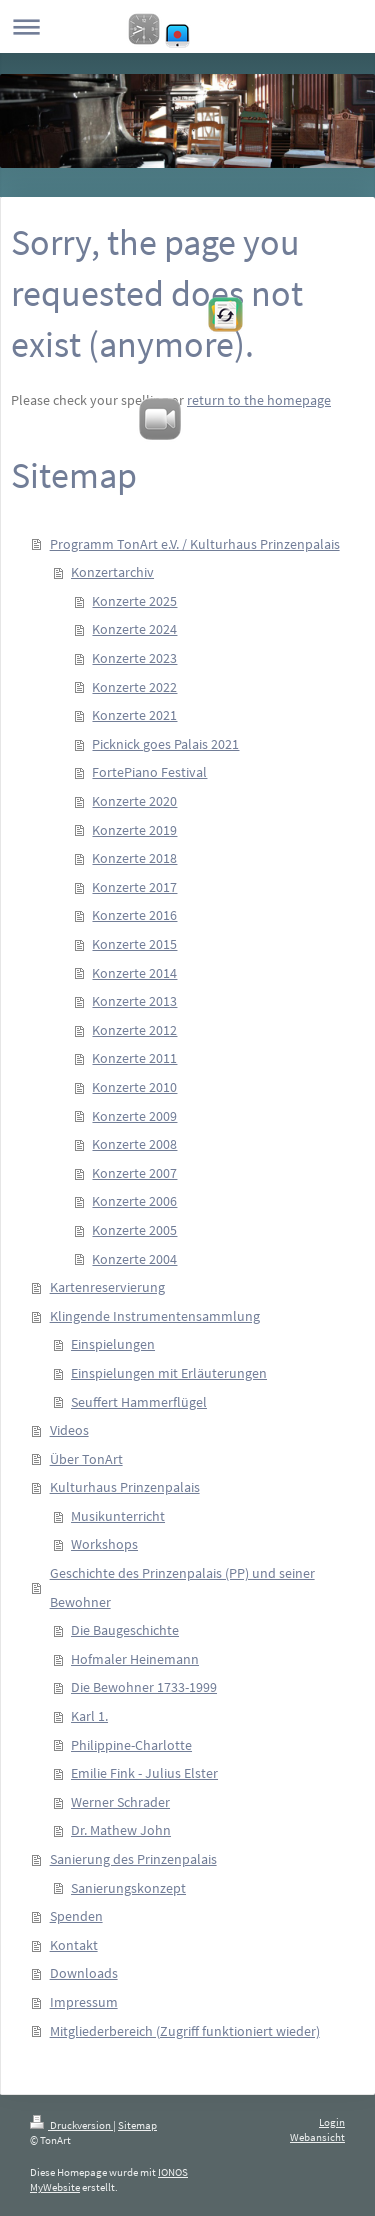 Image resolution: width=375 pixels, height=2216 pixels. Describe the element at coordinates (177, 35) in the screenshot. I see `launch xwayland video bridge for screen sharing` at that location.